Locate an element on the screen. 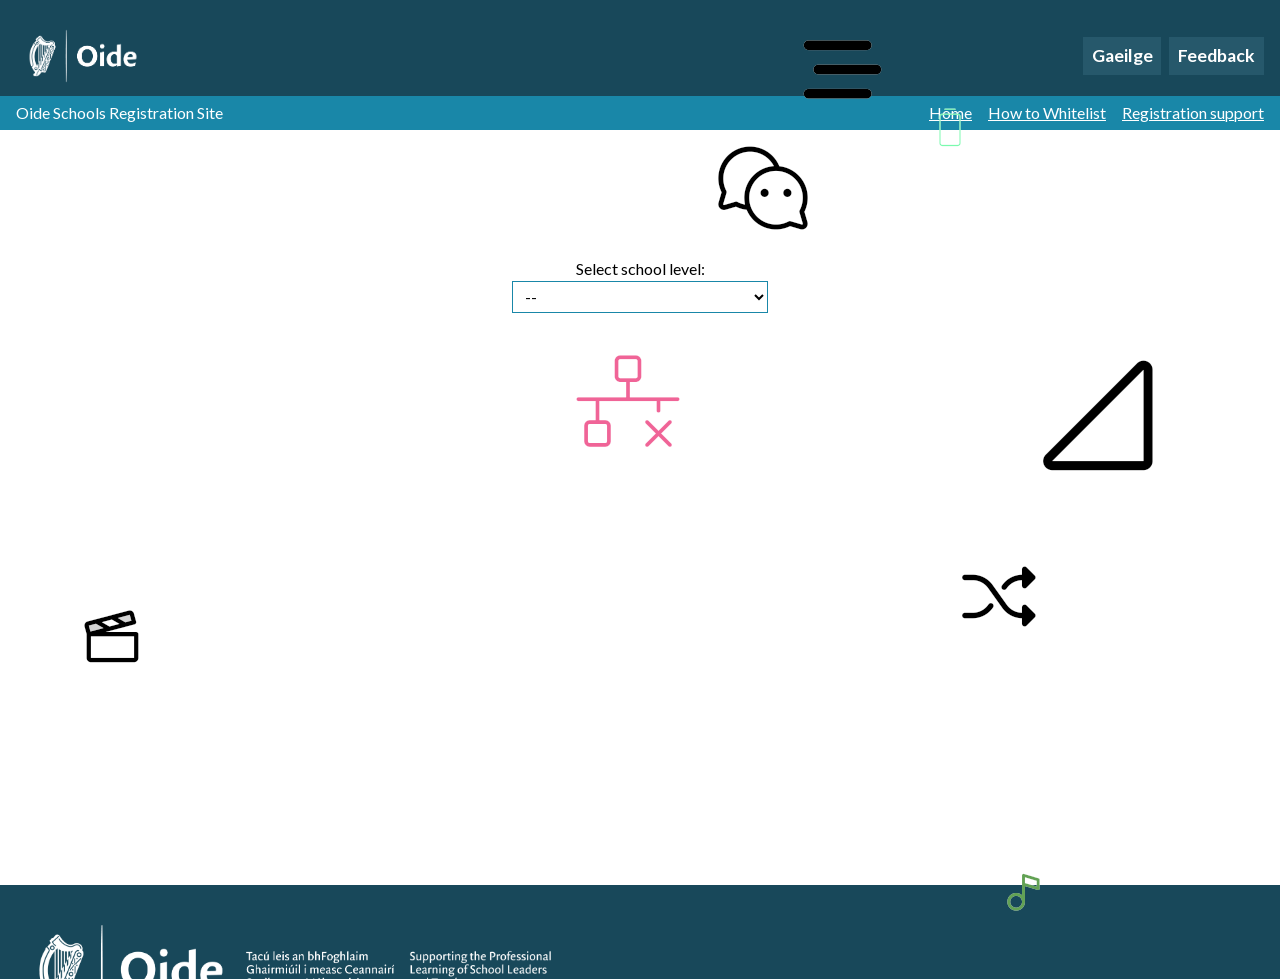 Image resolution: width=1280 pixels, height=979 pixels. play or access music is located at coordinates (1023, 891).